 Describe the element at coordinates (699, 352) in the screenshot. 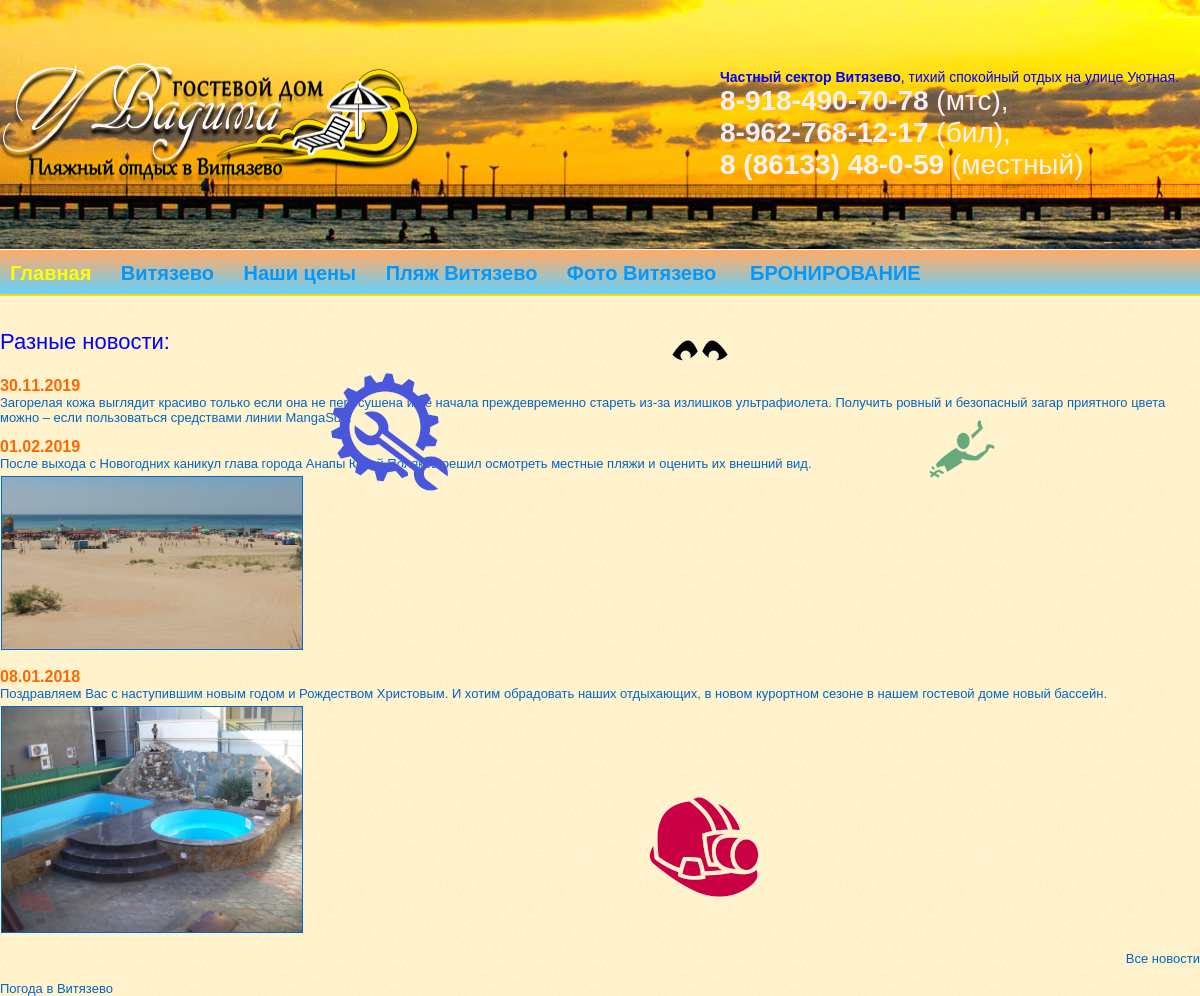

I see `indicates a worried or anxious state` at that location.